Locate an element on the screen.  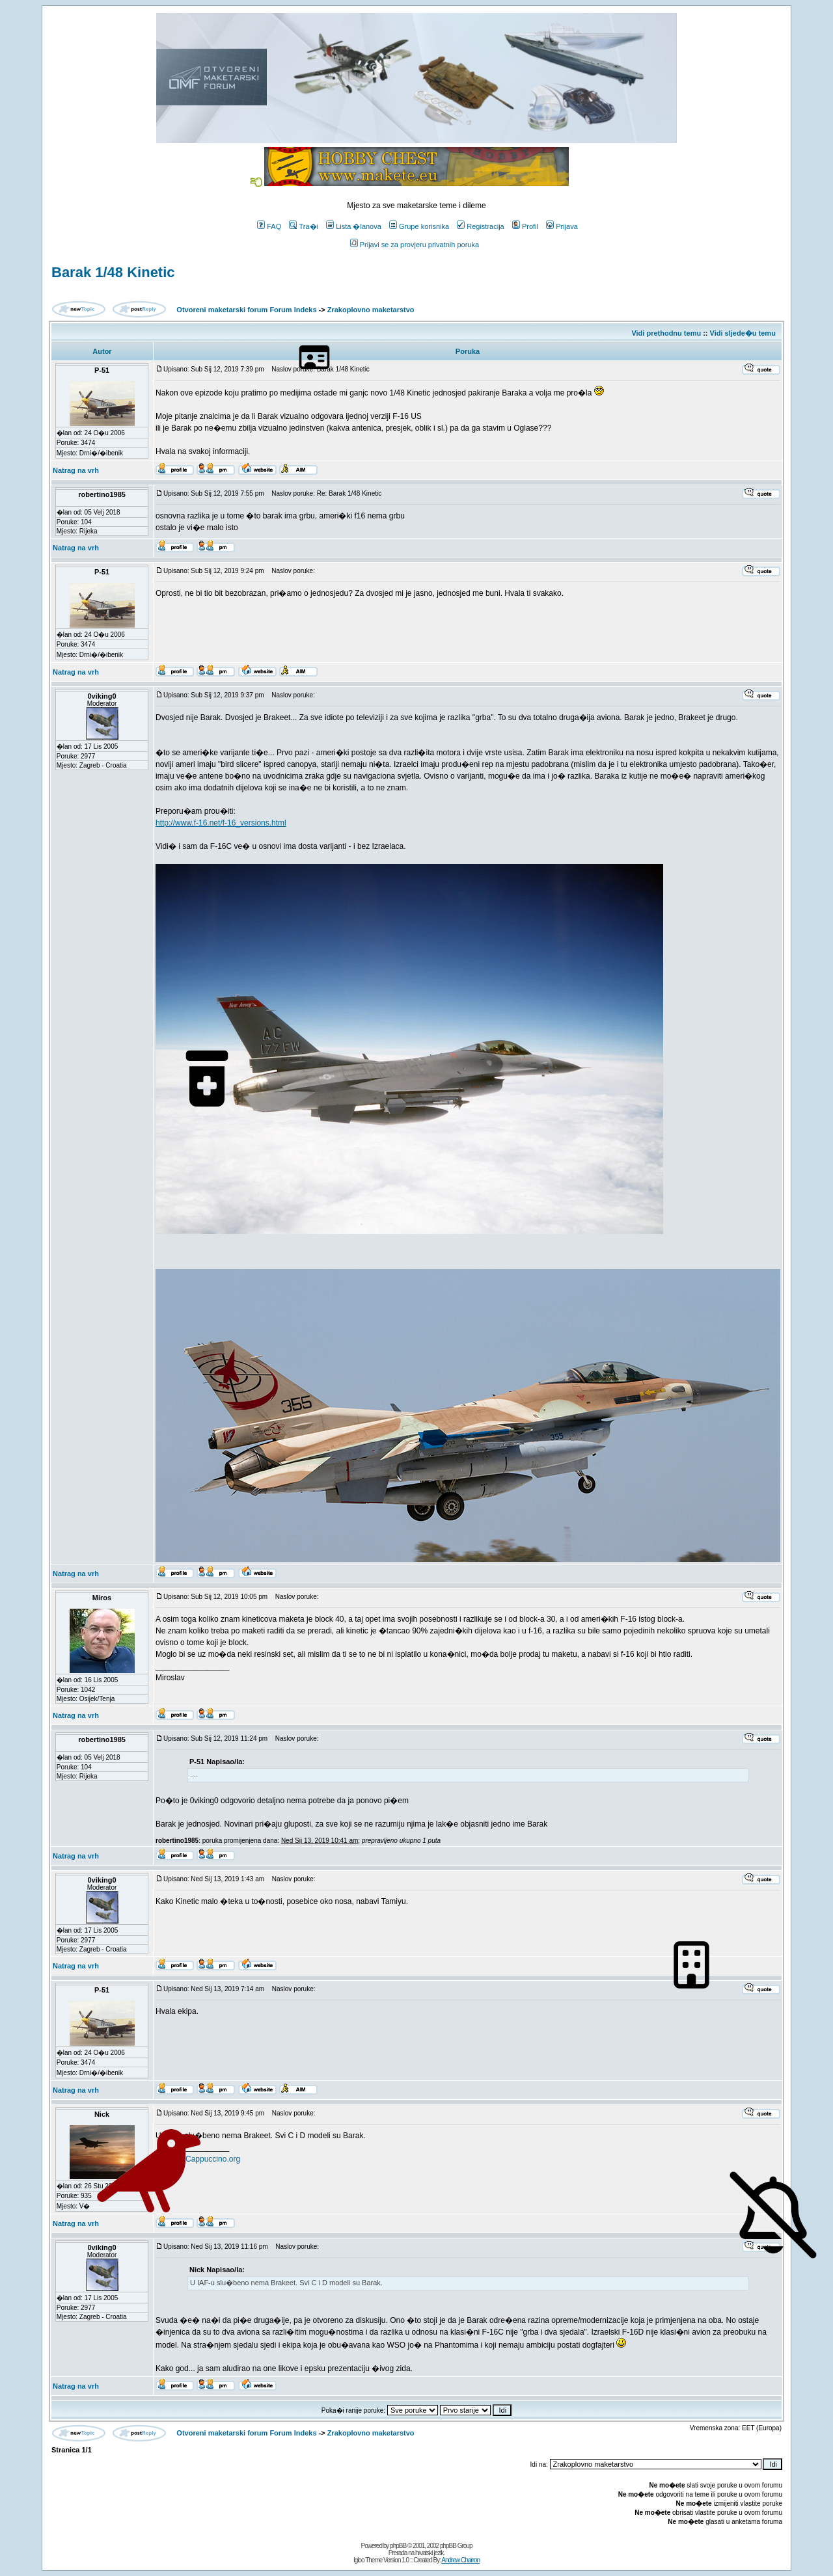
mute notifications is located at coordinates (773, 2215).